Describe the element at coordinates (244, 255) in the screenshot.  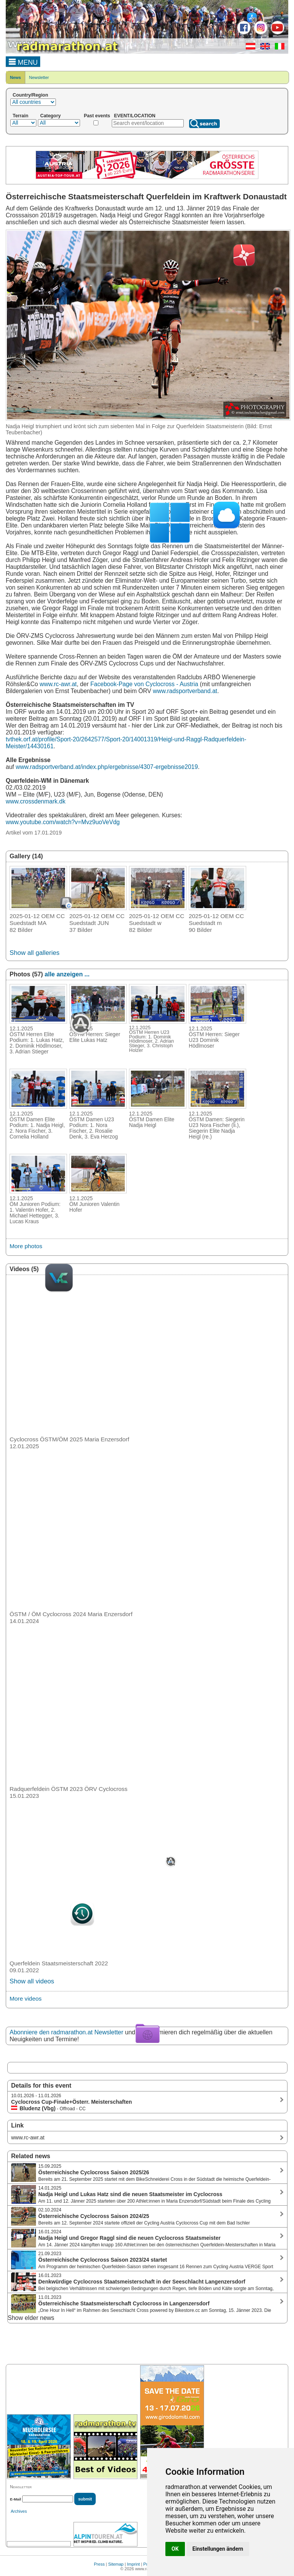
I see `open rygel media server application` at that location.